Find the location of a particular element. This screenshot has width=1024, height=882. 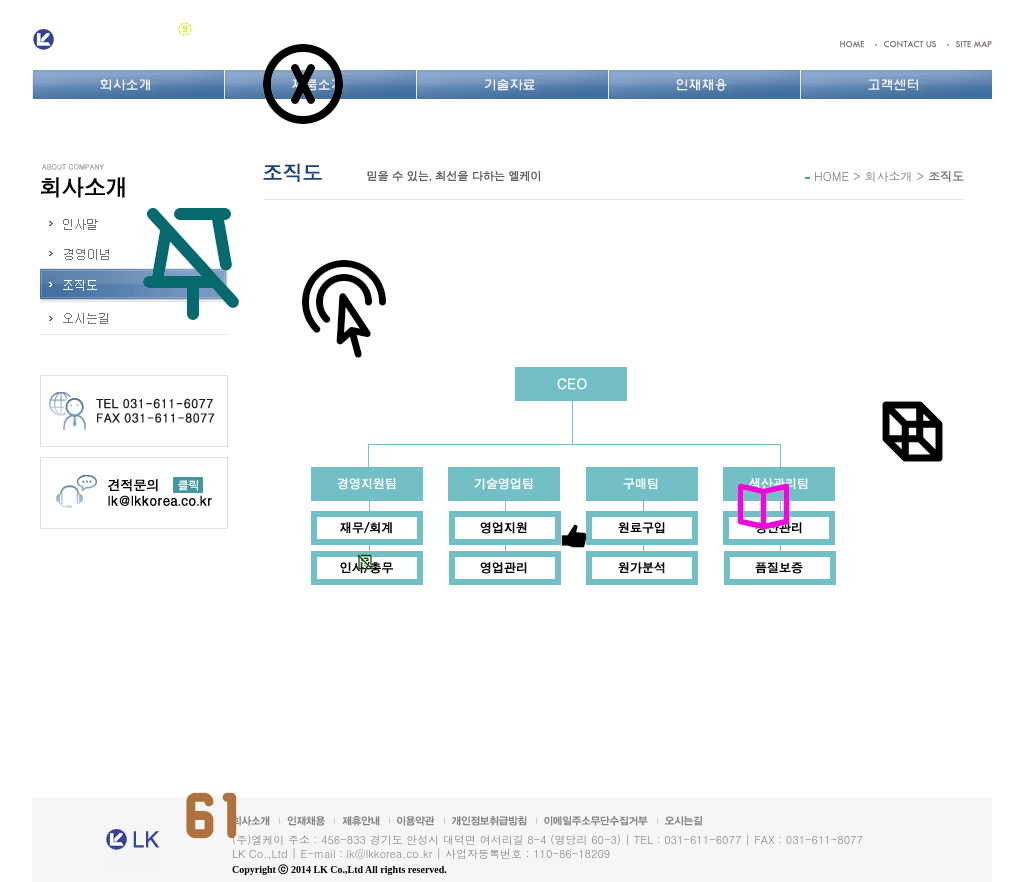

indicates 9 items remaining or pending is located at coordinates (185, 29).